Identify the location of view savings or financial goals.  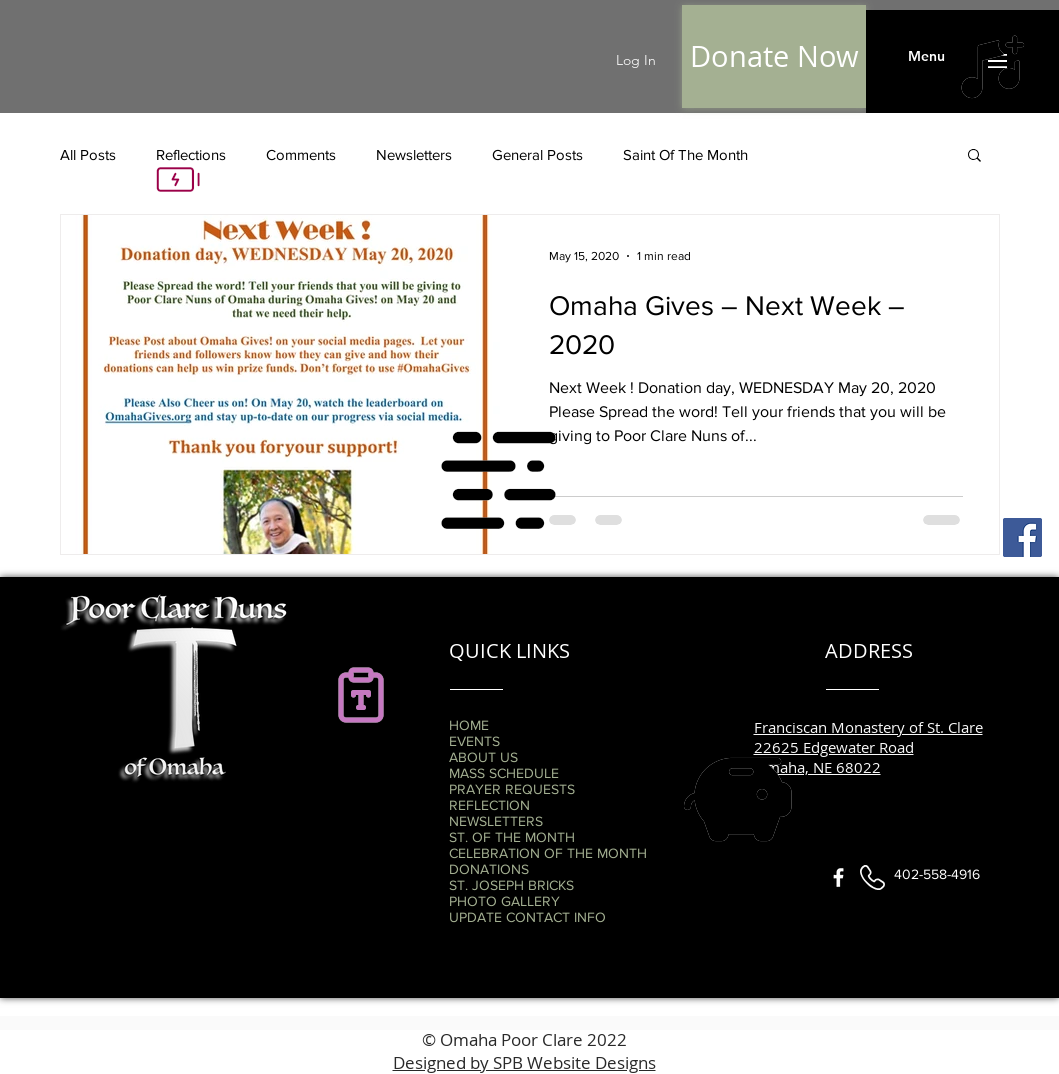
(739, 799).